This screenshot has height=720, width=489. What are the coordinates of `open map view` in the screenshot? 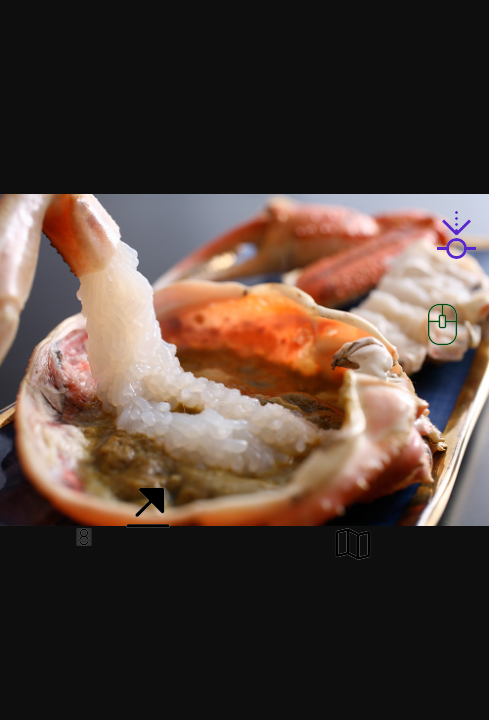 It's located at (353, 544).